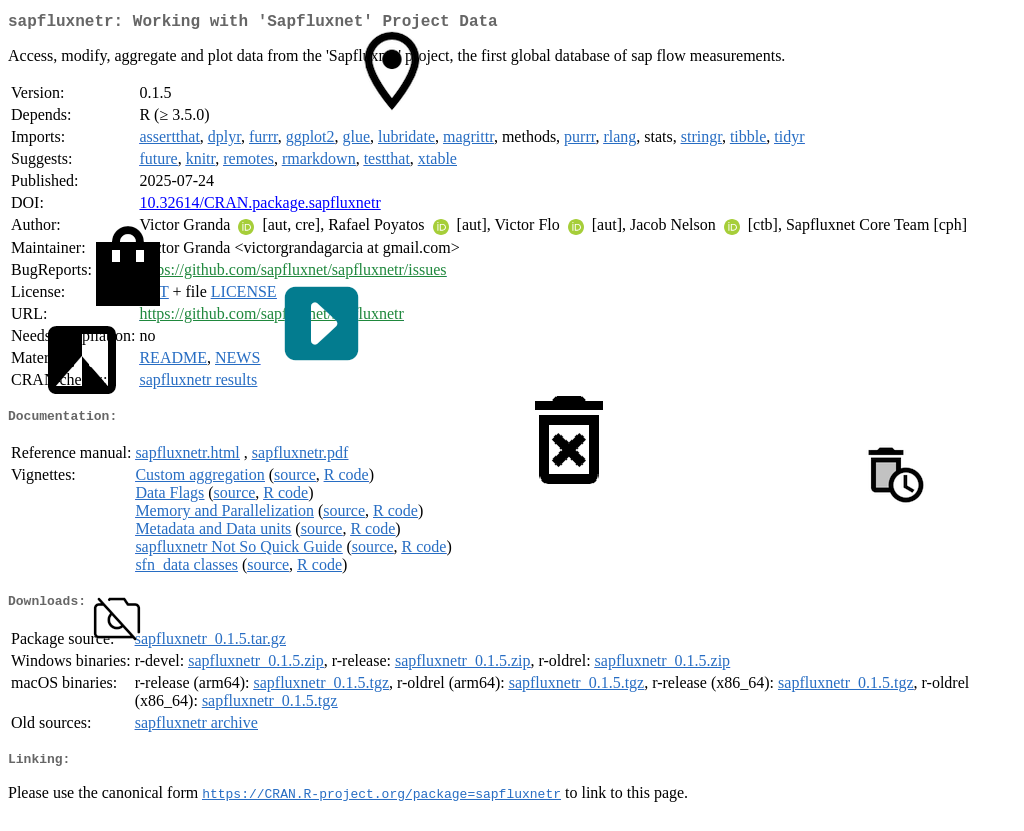 The image size is (1024, 831). Describe the element at coordinates (117, 619) in the screenshot. I see `camera access is disabled` at that location.